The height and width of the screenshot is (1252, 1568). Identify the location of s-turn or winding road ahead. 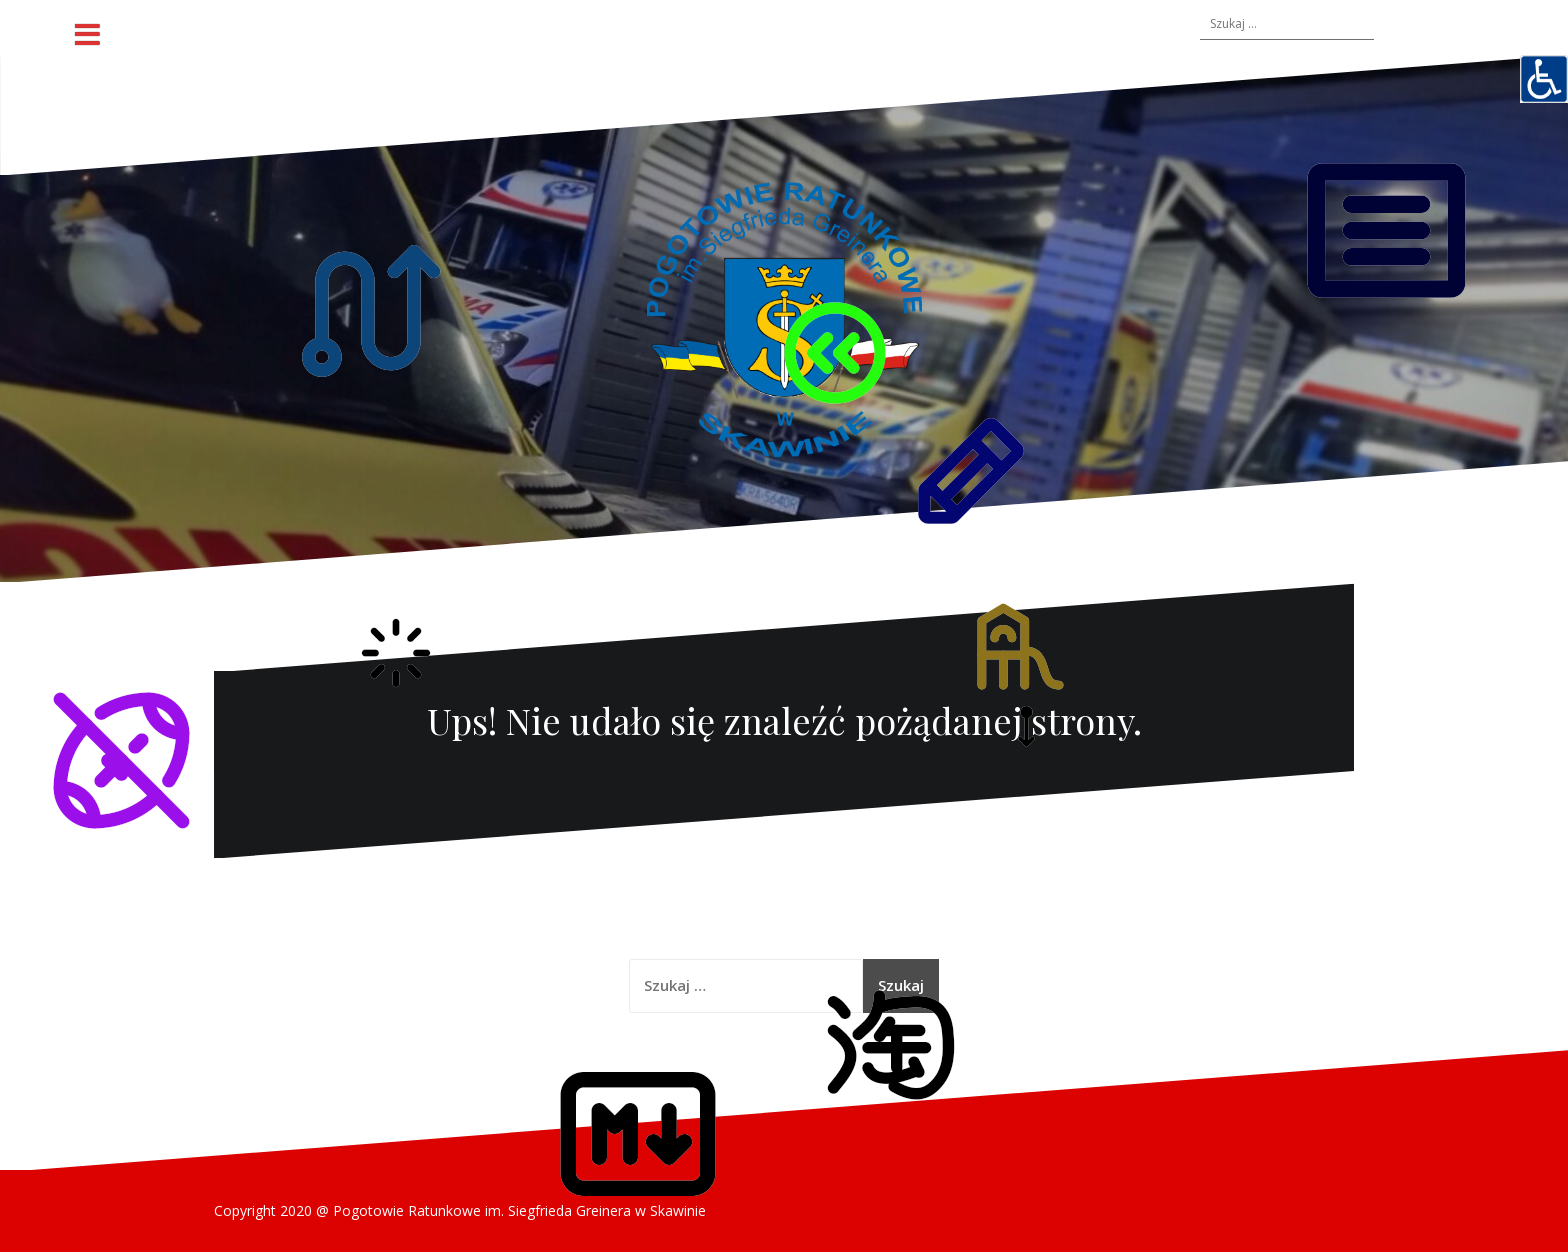
(368, 311).